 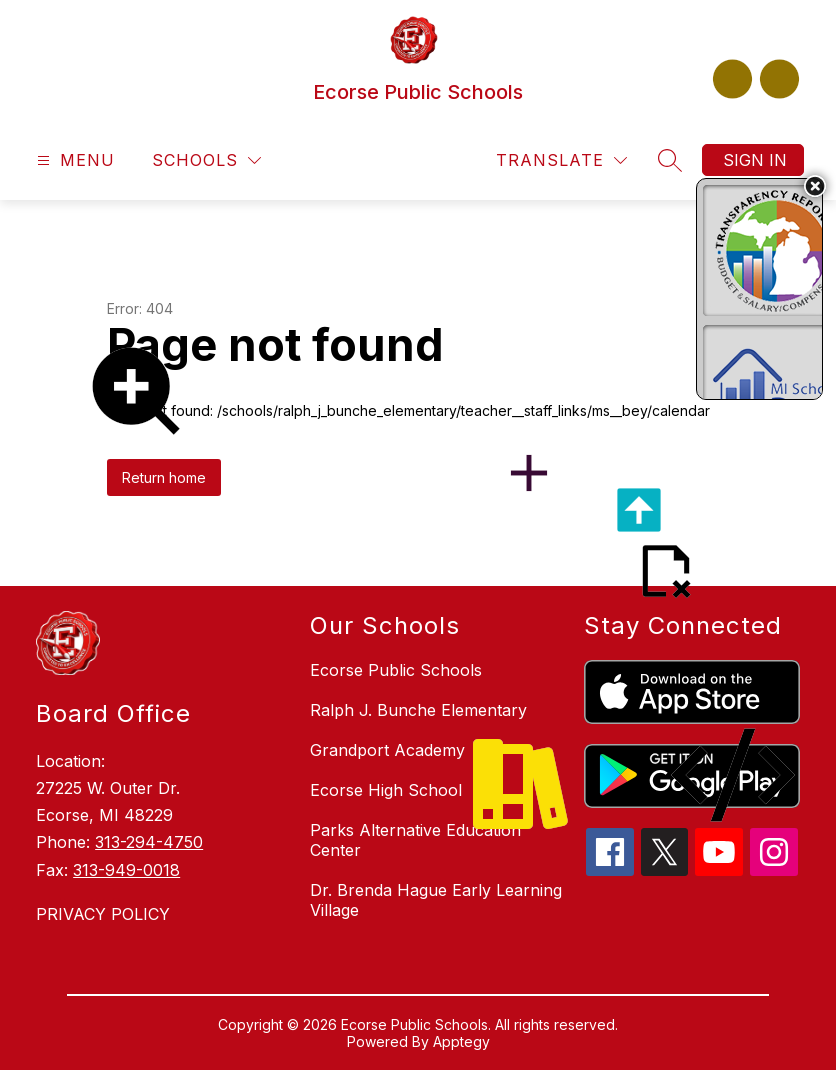 What do you see at coordinates (135, 390) in the screenshot?
I see `zoom in on content` at bounding box center [135, 390].